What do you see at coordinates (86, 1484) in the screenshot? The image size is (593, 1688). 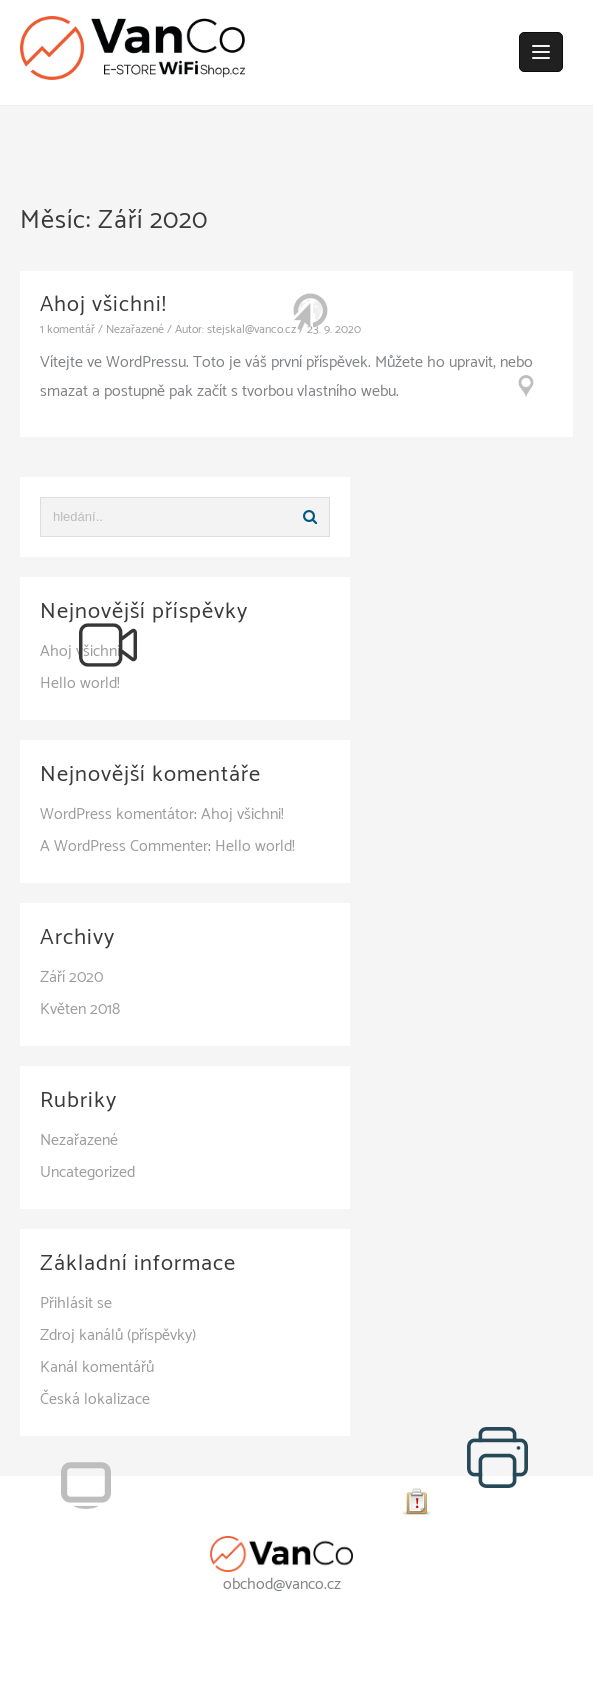 I see `display or monitor settings` at bounding box center [86, 1484].